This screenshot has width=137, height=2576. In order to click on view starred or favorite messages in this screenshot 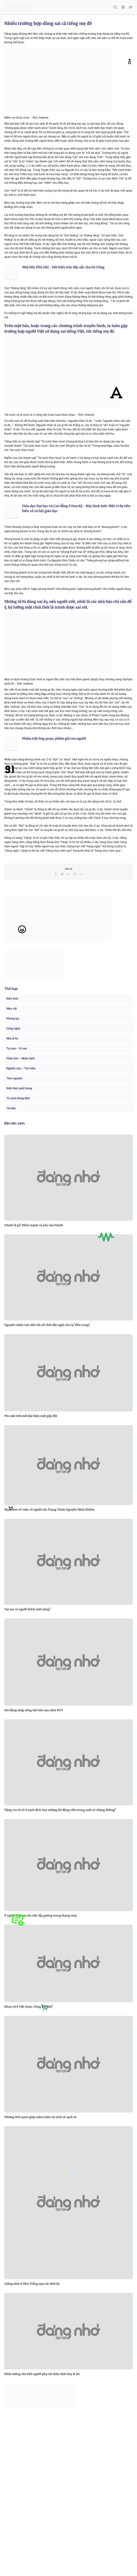, I will do `click(17, 1920)`.